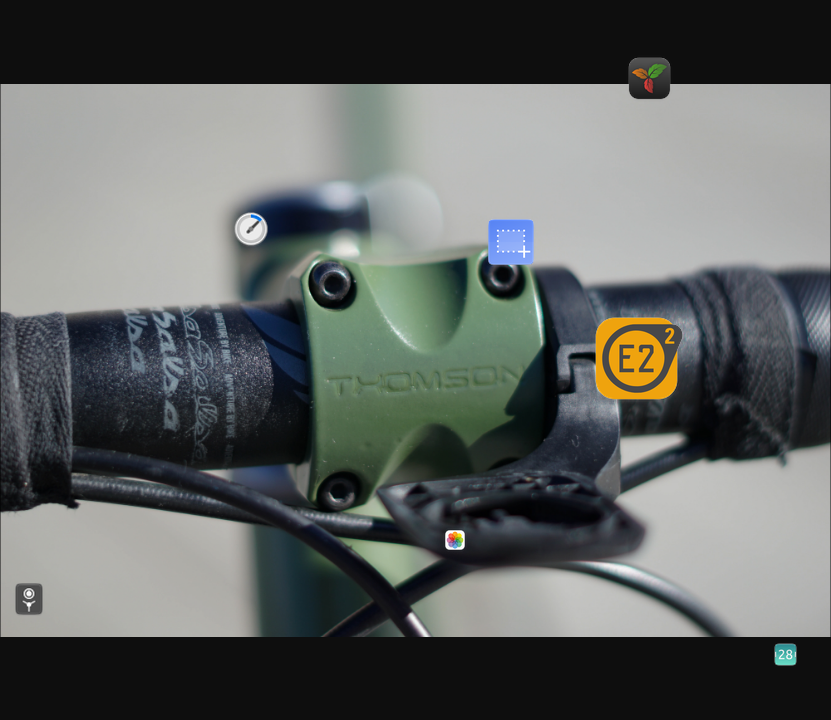 This screenshot has height=720, width=831. I want to click on open the office calendar app, so click(785, 654).